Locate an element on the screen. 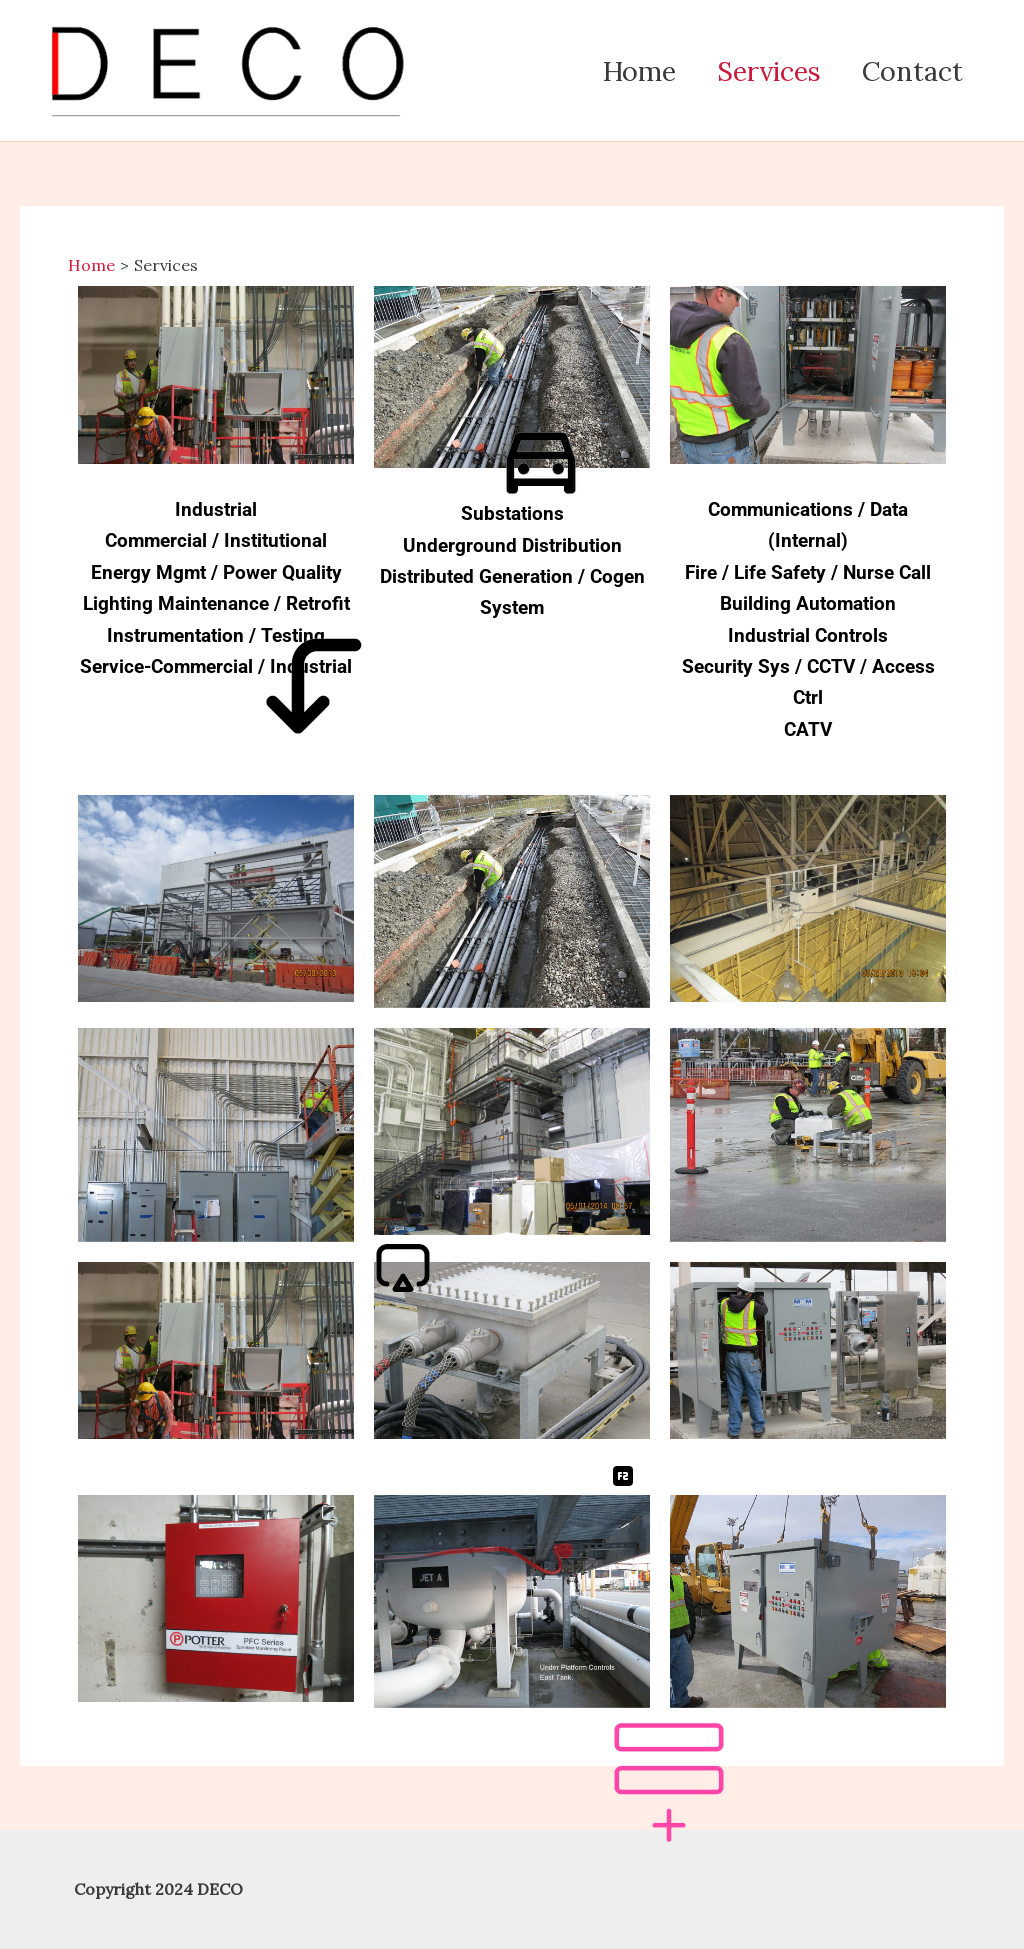  toggle F2 function key shortcut is located at coordinates (623, 1476).